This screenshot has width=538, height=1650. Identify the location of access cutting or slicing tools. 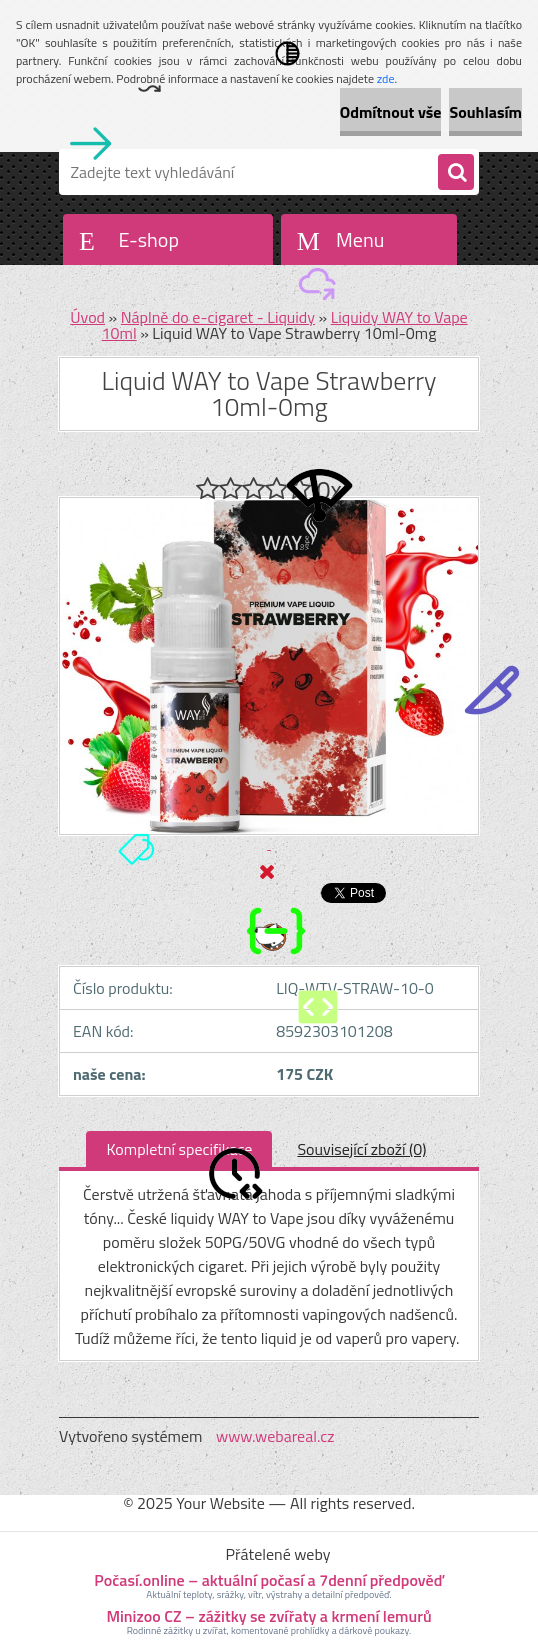
(492, 691).